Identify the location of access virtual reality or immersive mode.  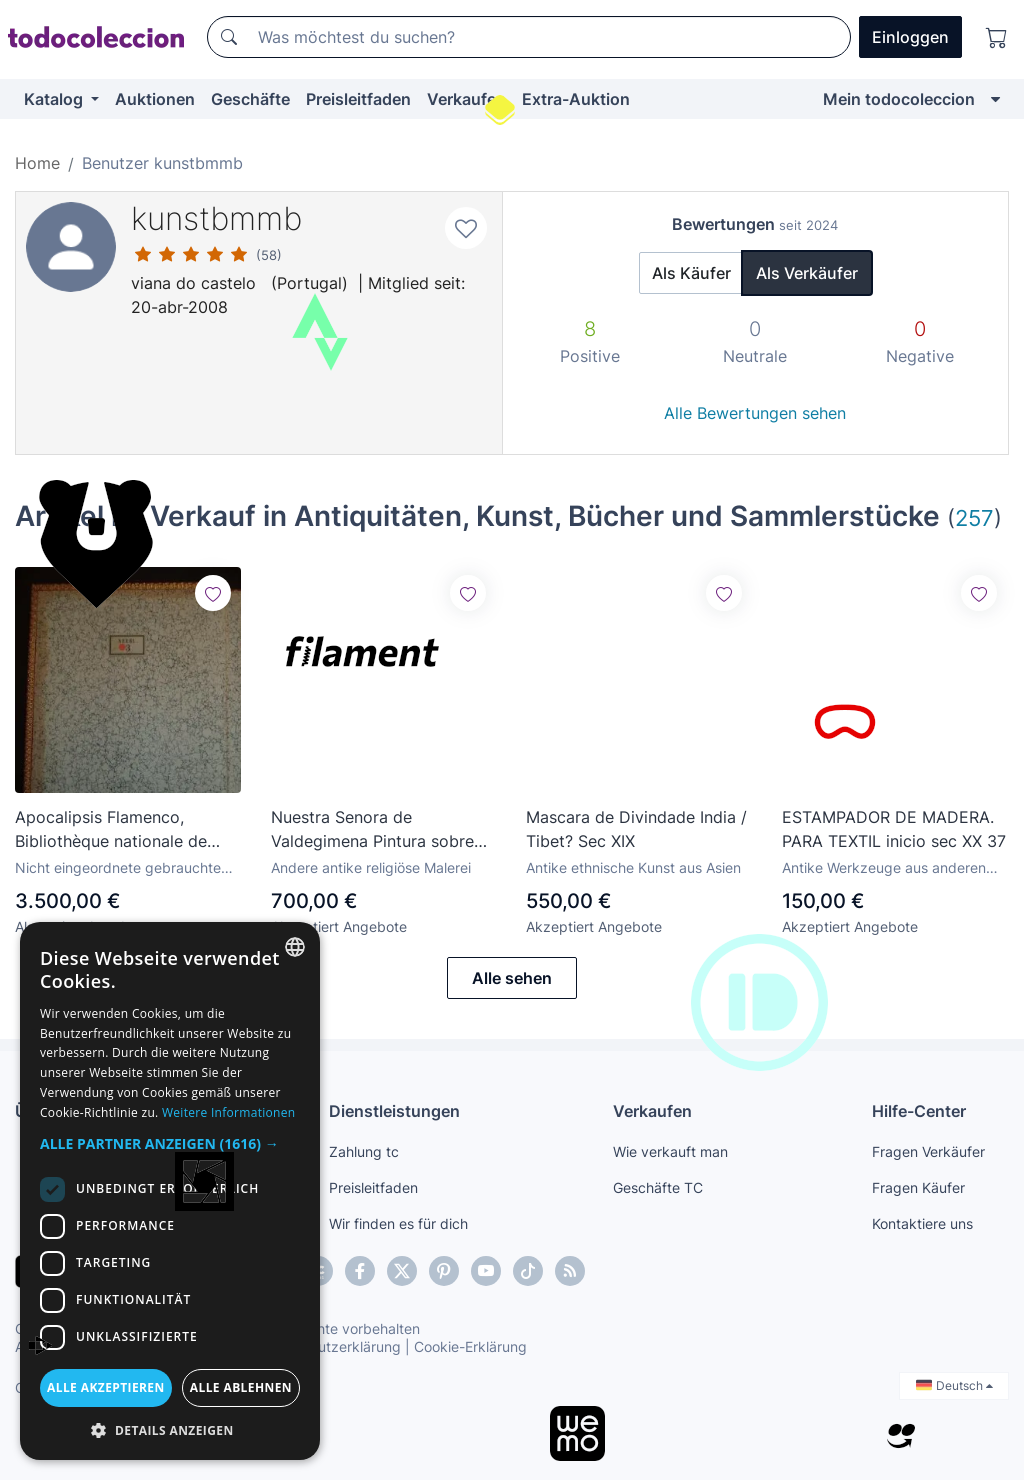
(845, 721).